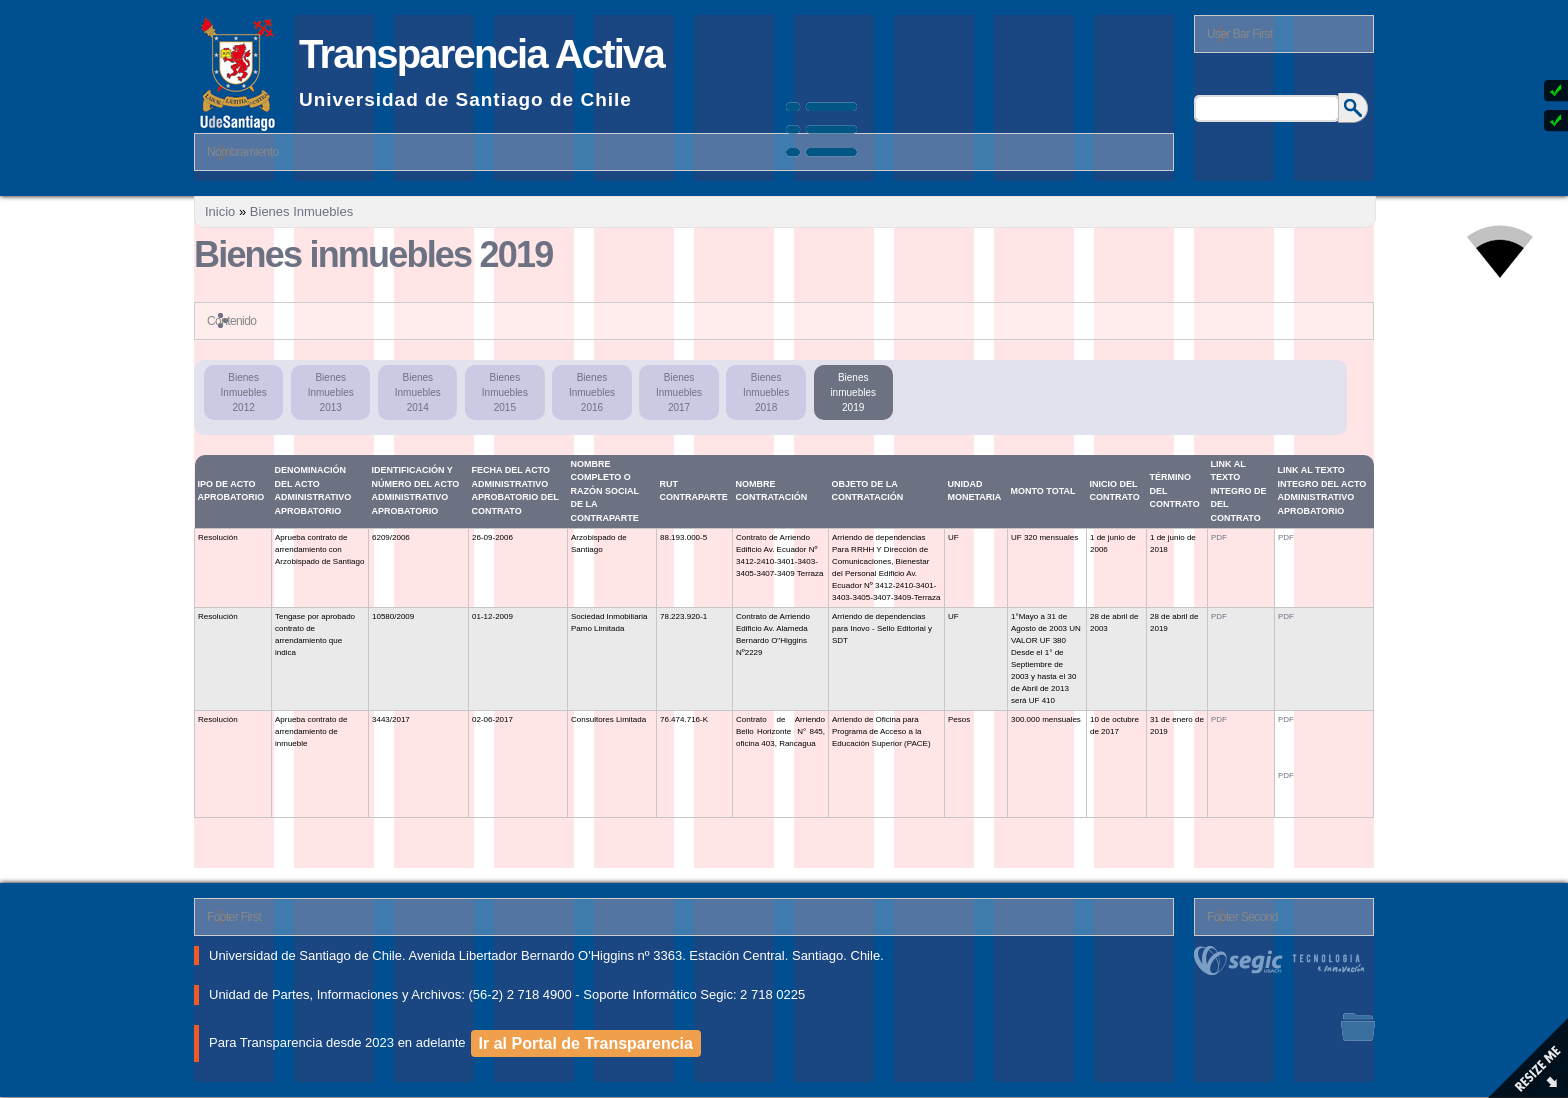 The image size is (1568, 1098). What do you see at coordinates (1358, 1027) in the screenshot?
I see `open folder to view contents` at bounding box center [1358, 1027].